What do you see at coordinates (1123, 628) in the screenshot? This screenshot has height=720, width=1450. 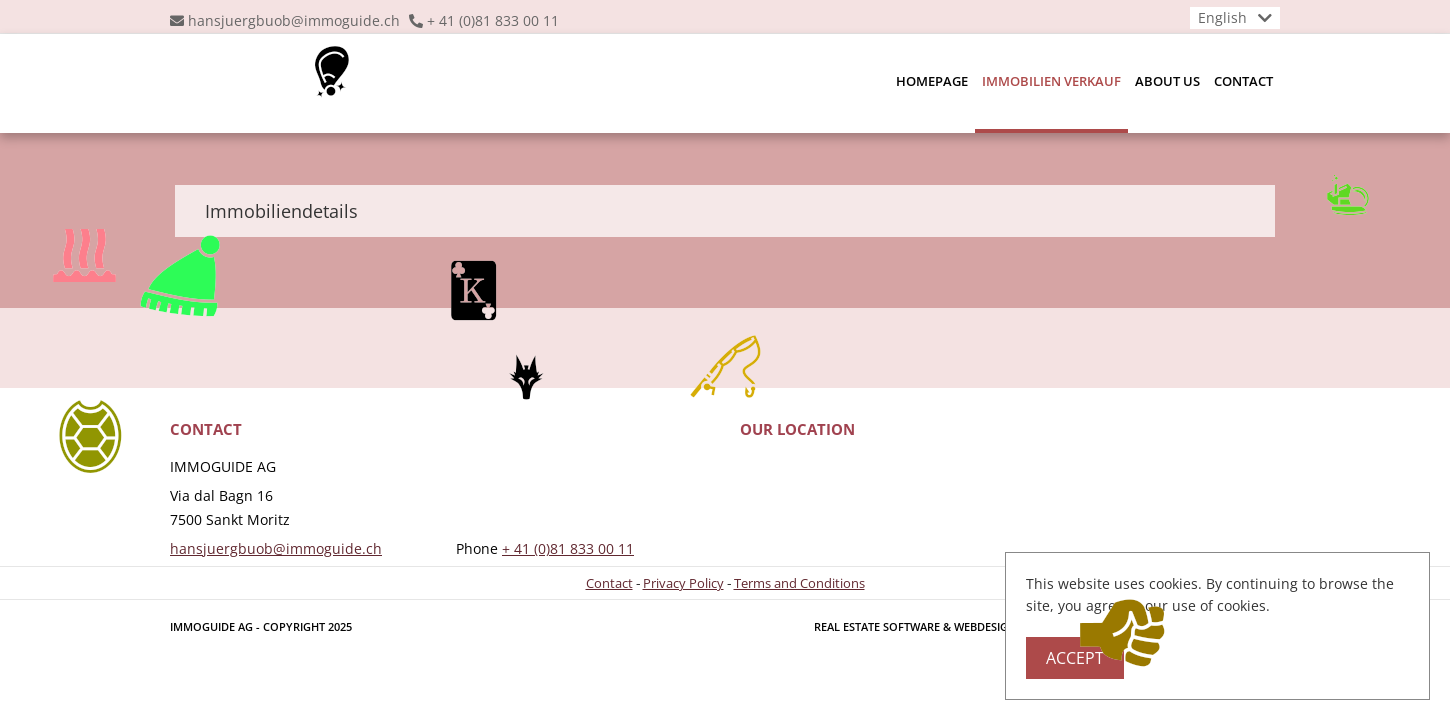 I see `rock move in a rock-paper-scissors game` at bounding box center [1123, 628].